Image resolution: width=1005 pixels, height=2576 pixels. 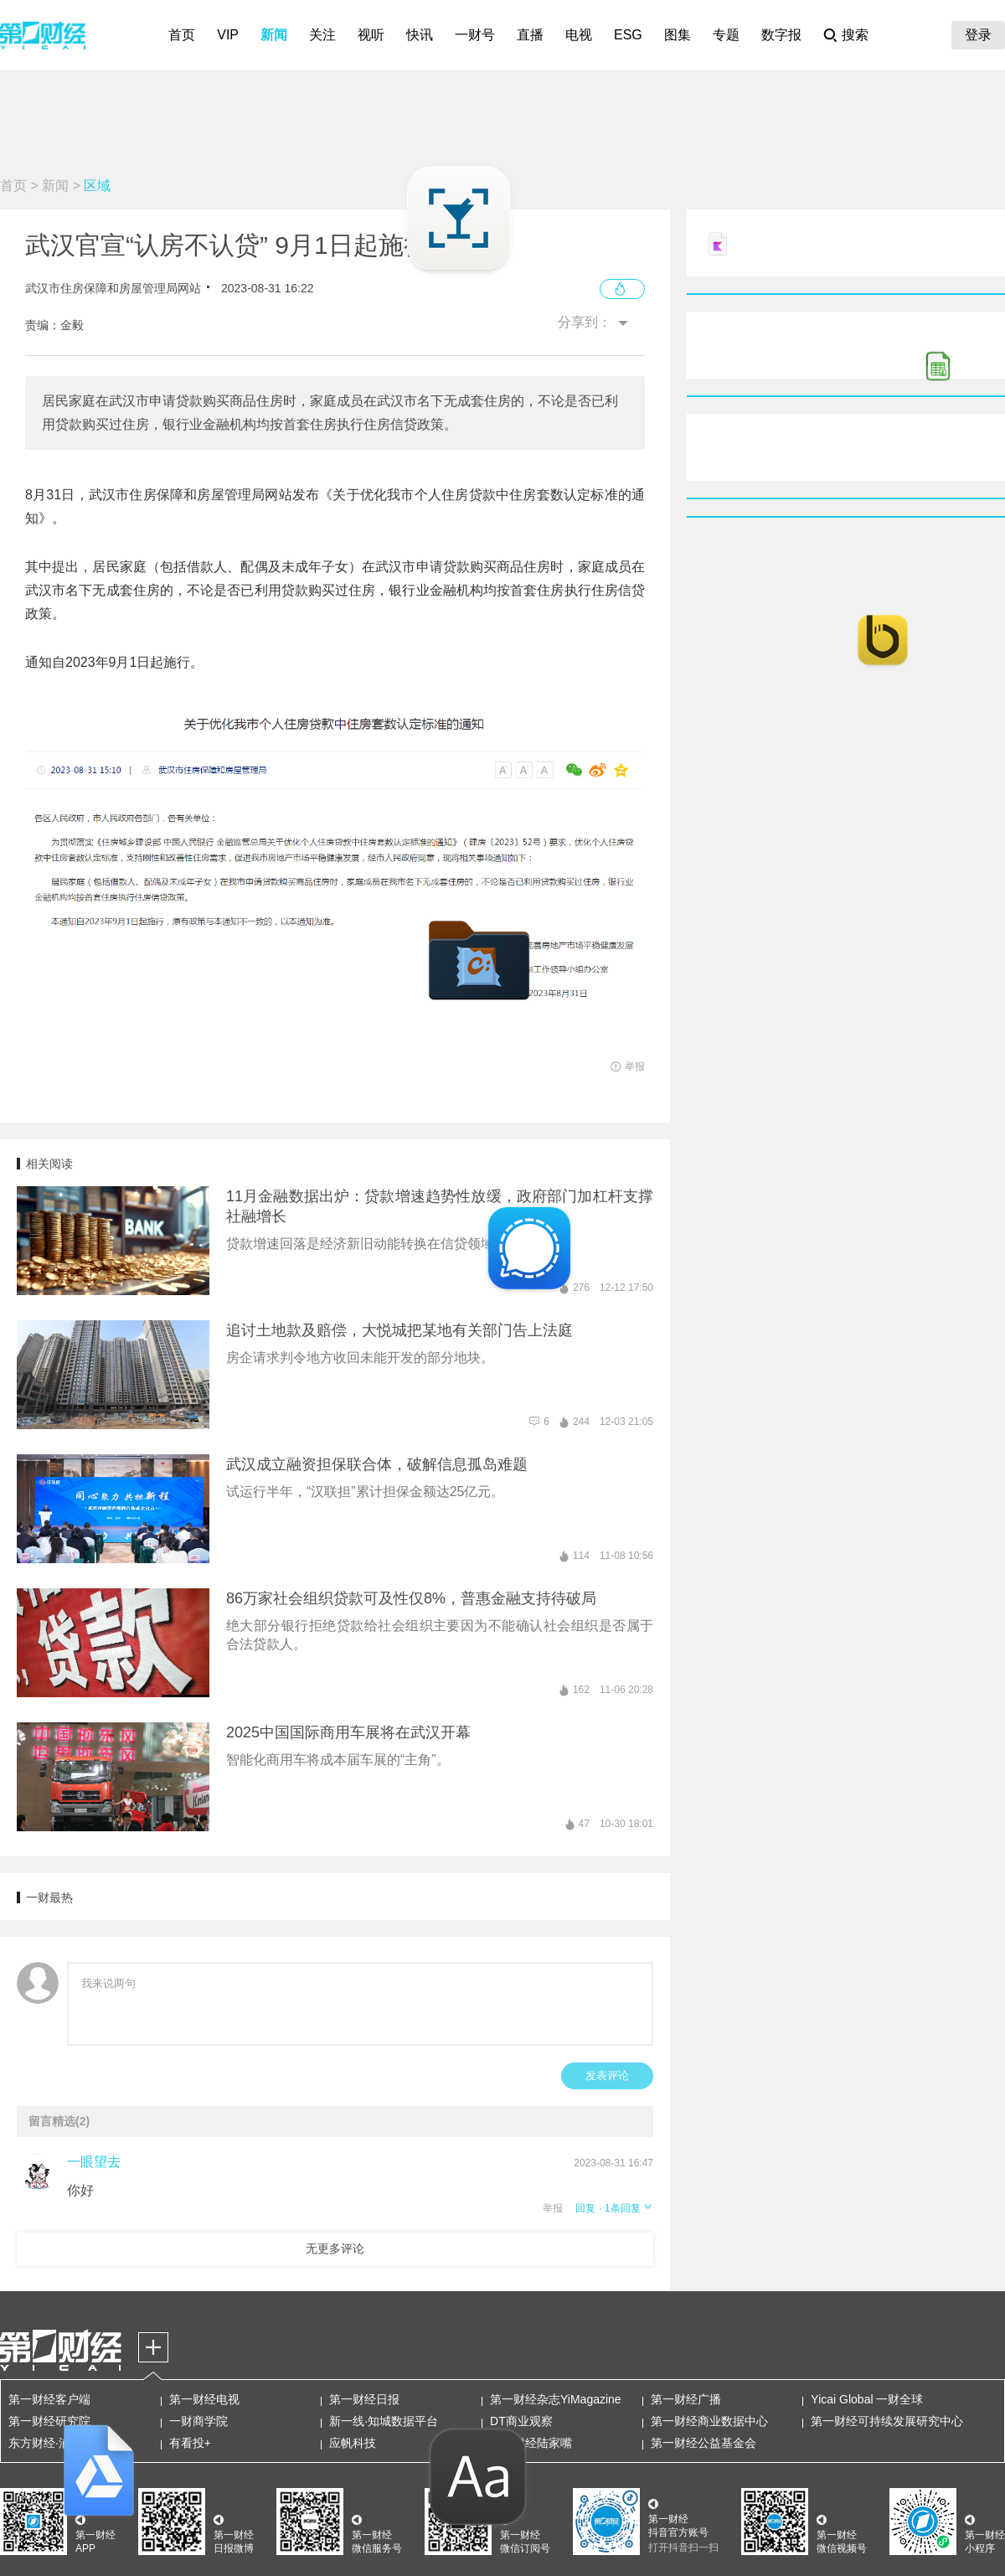 What do you see at coordinates (718, 244) in the screenshot?
I see `indicates a kotlin source code file` at bounding box center [718, 244].